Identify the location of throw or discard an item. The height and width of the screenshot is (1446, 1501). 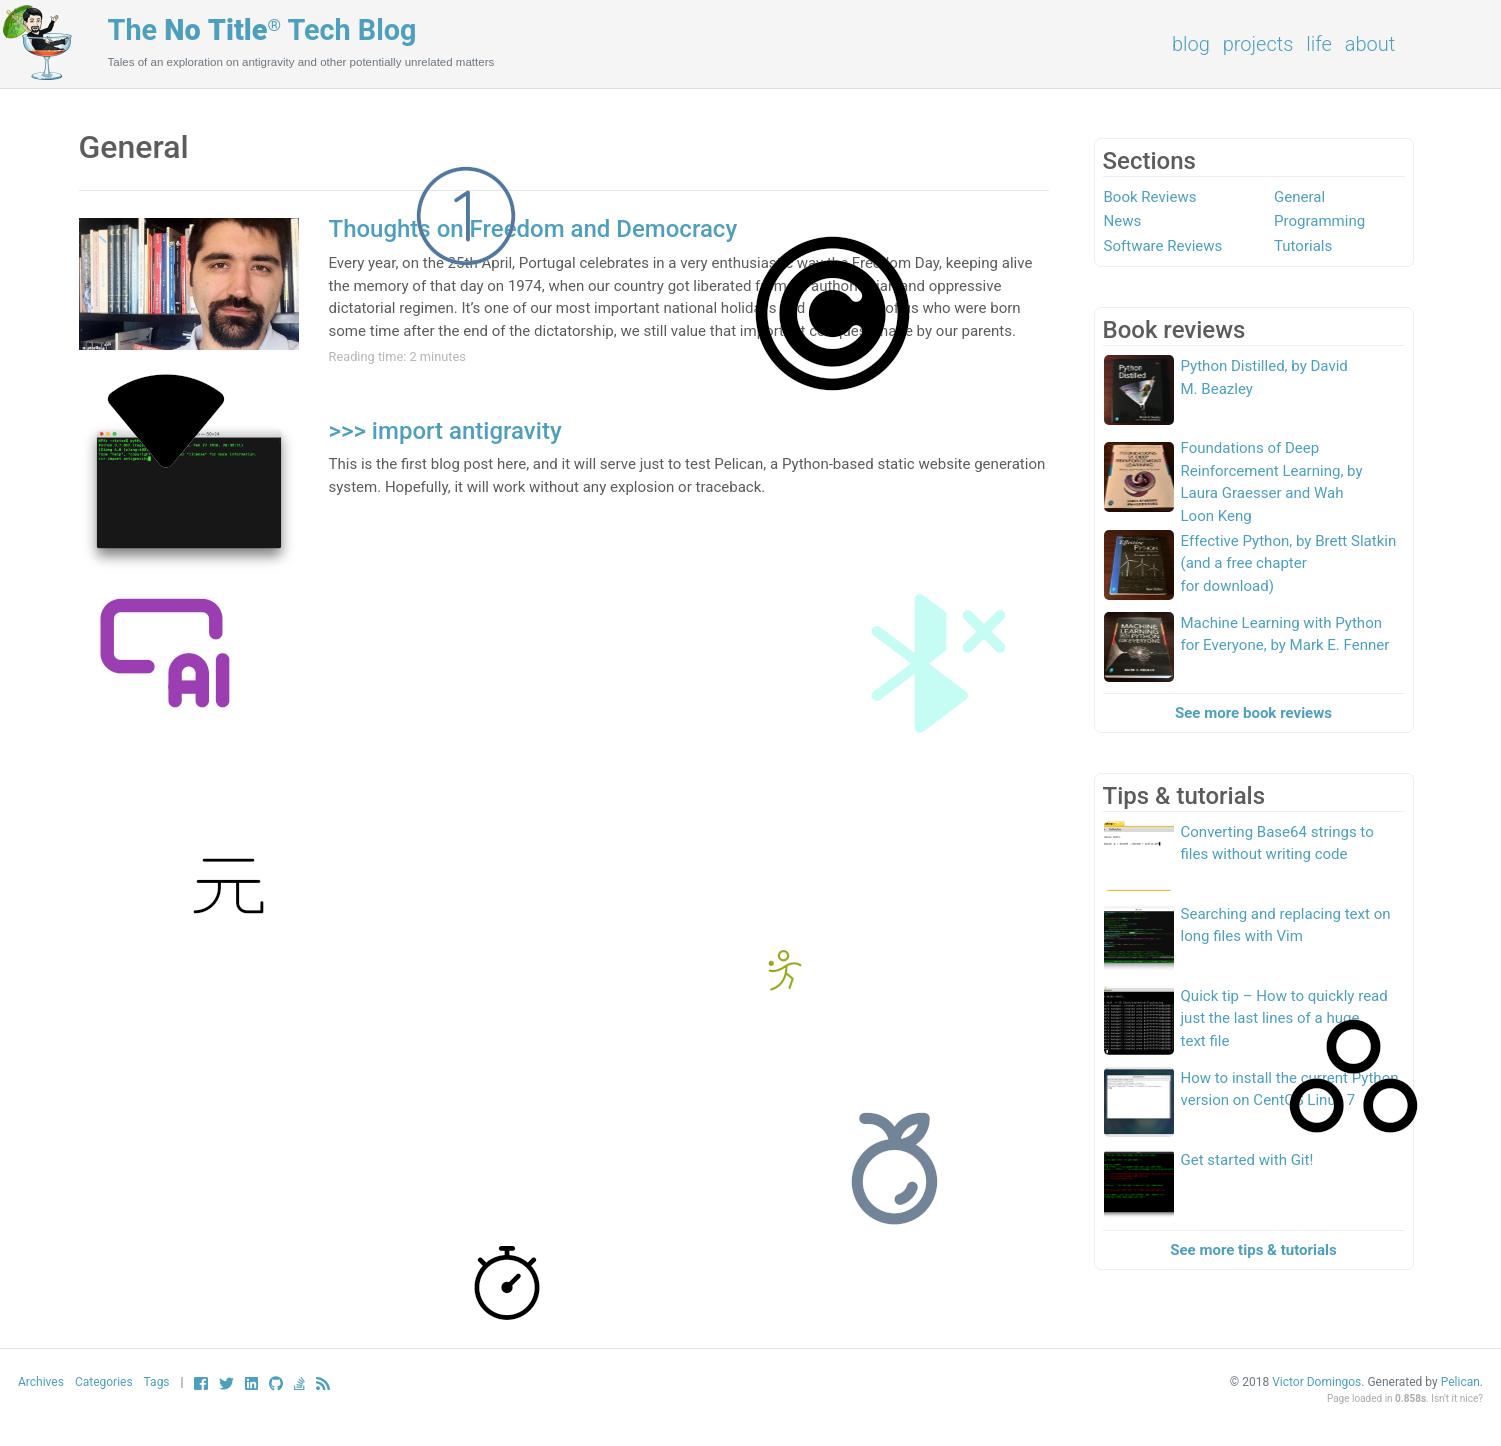
(783, 969).